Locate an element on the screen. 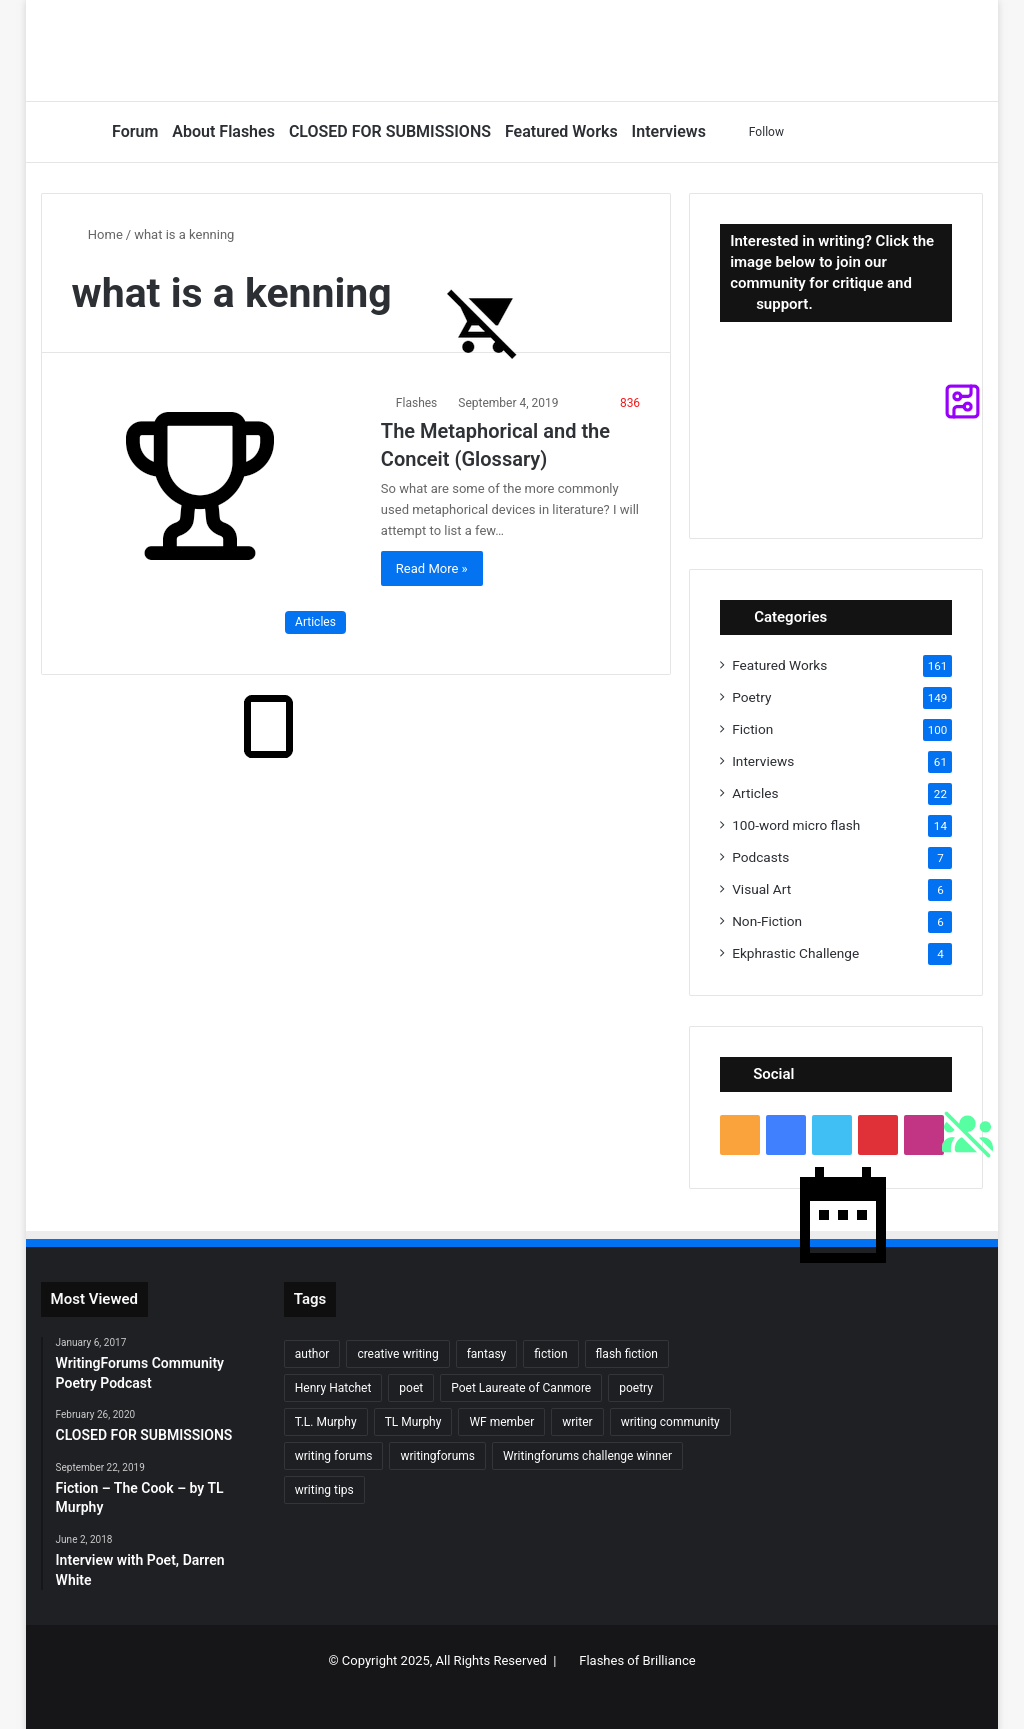 The image size is (1024, 1729). view achievements or awards is located at coordinates (200, 486).